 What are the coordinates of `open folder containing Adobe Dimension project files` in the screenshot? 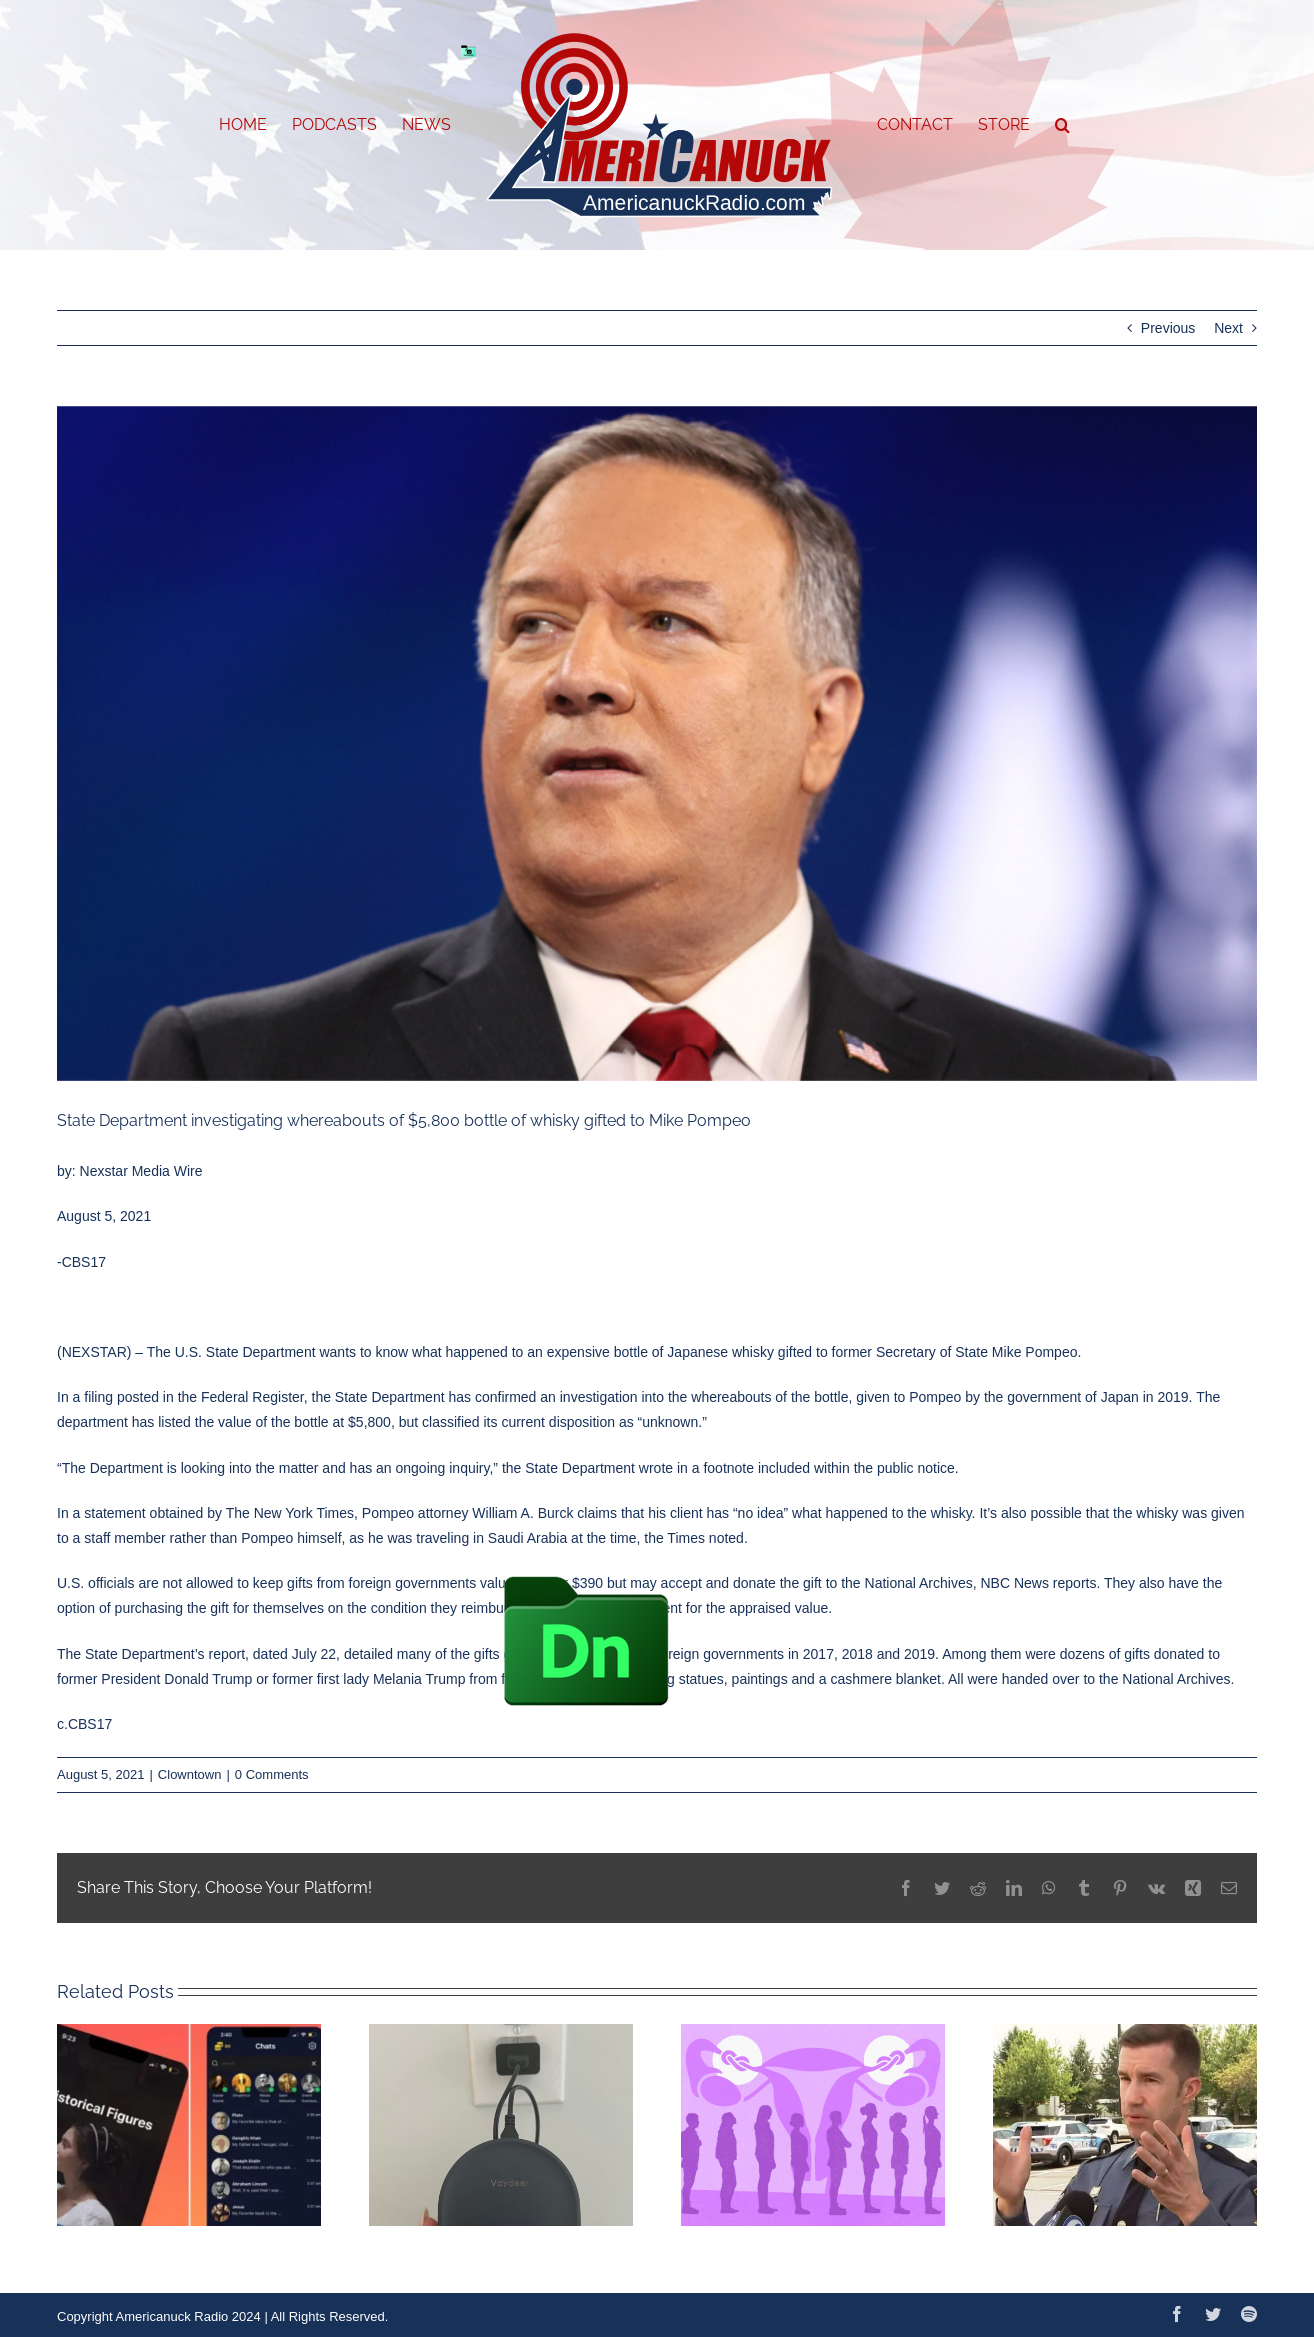 It's located at (585, 1645).